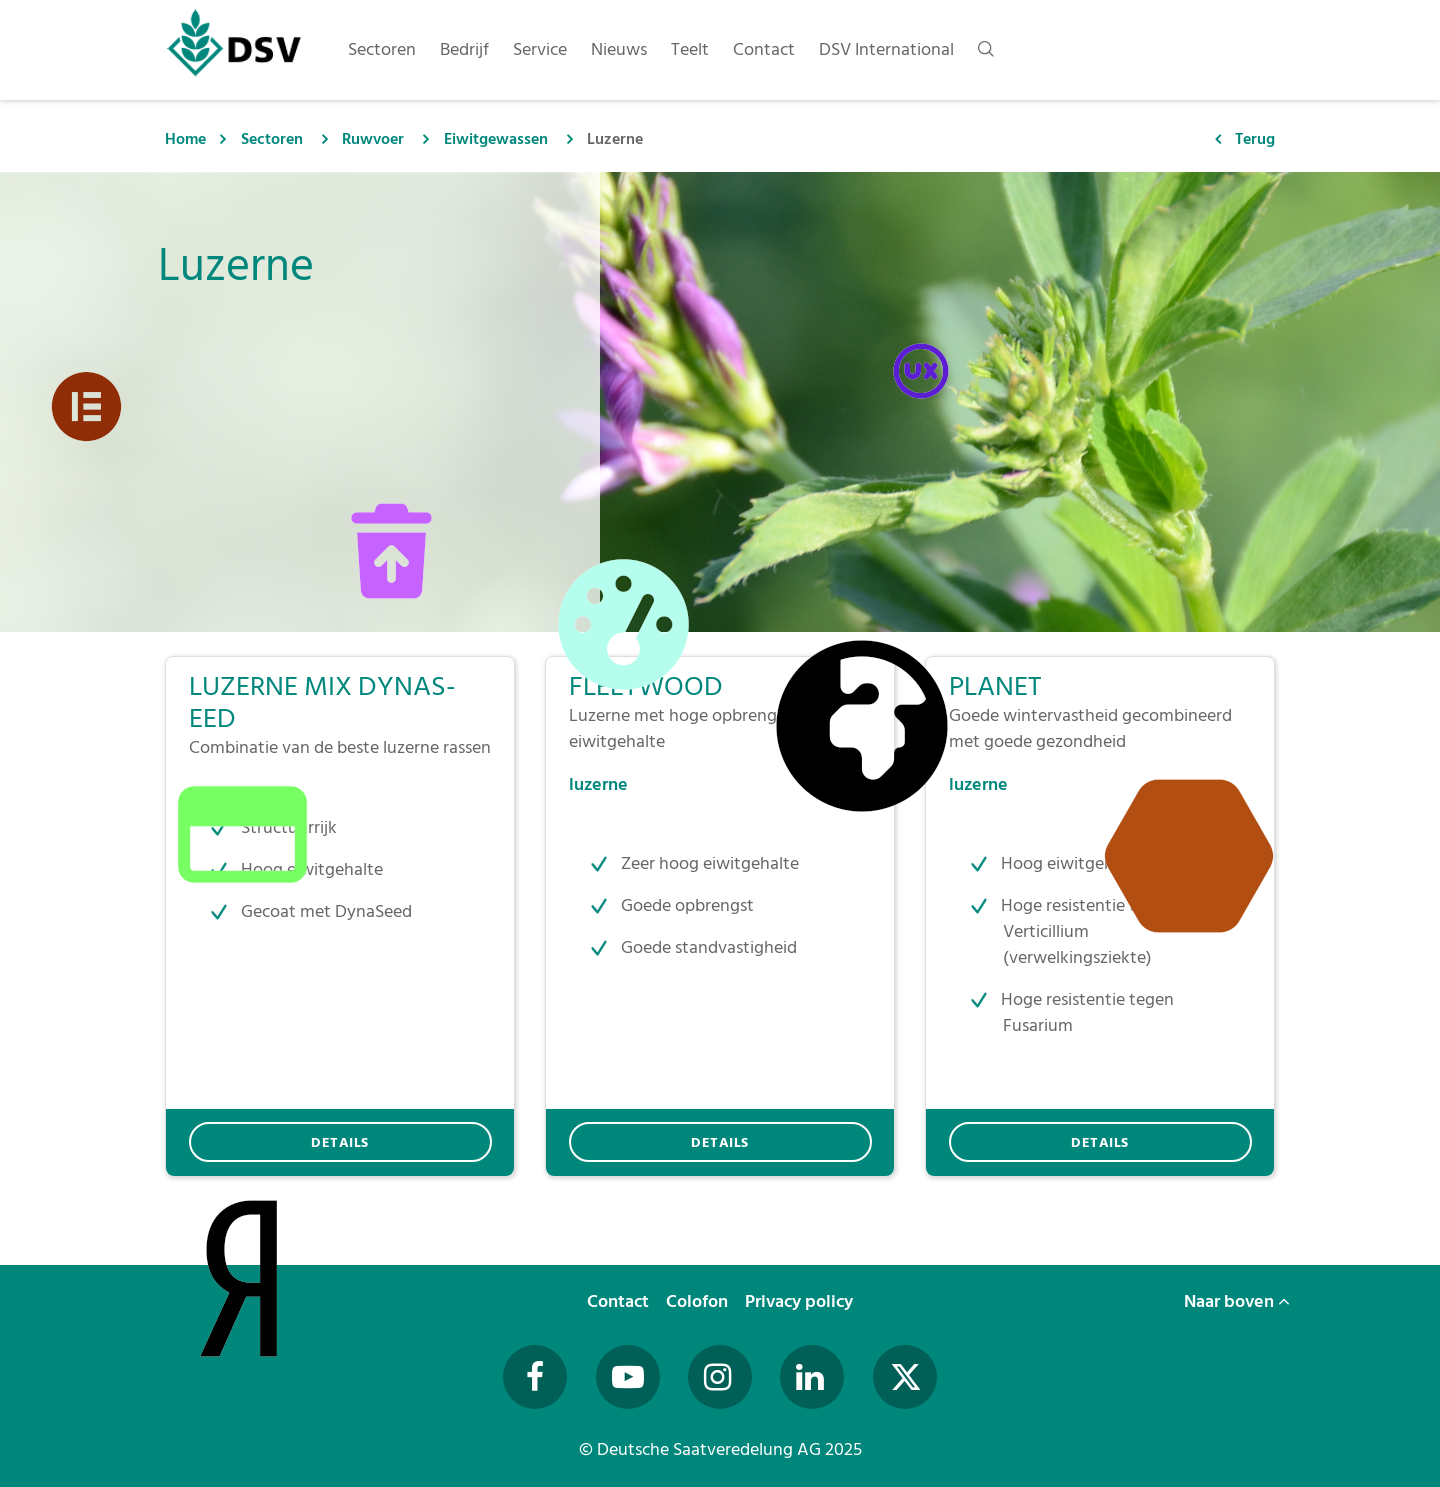  What do you see at coordinates (391, 552) in the screenshot?
I see `restore item from trash` at bounding box center [391, 552].